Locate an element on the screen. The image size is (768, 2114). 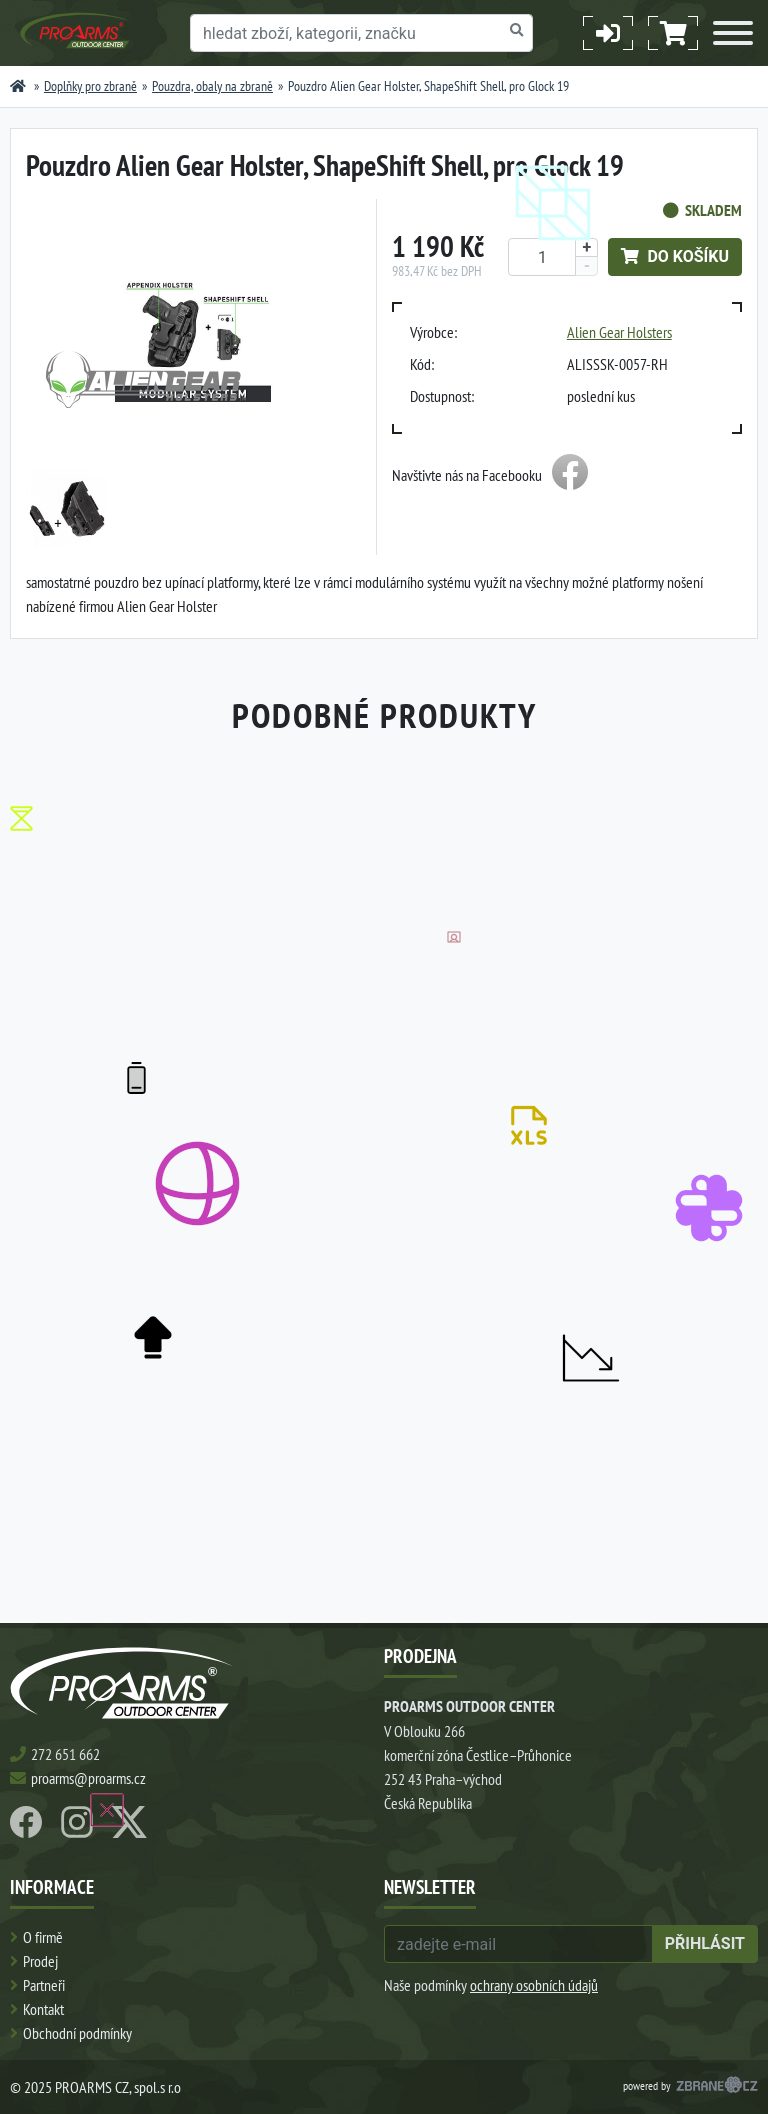
view user profile is located at coordinates (454, 937).